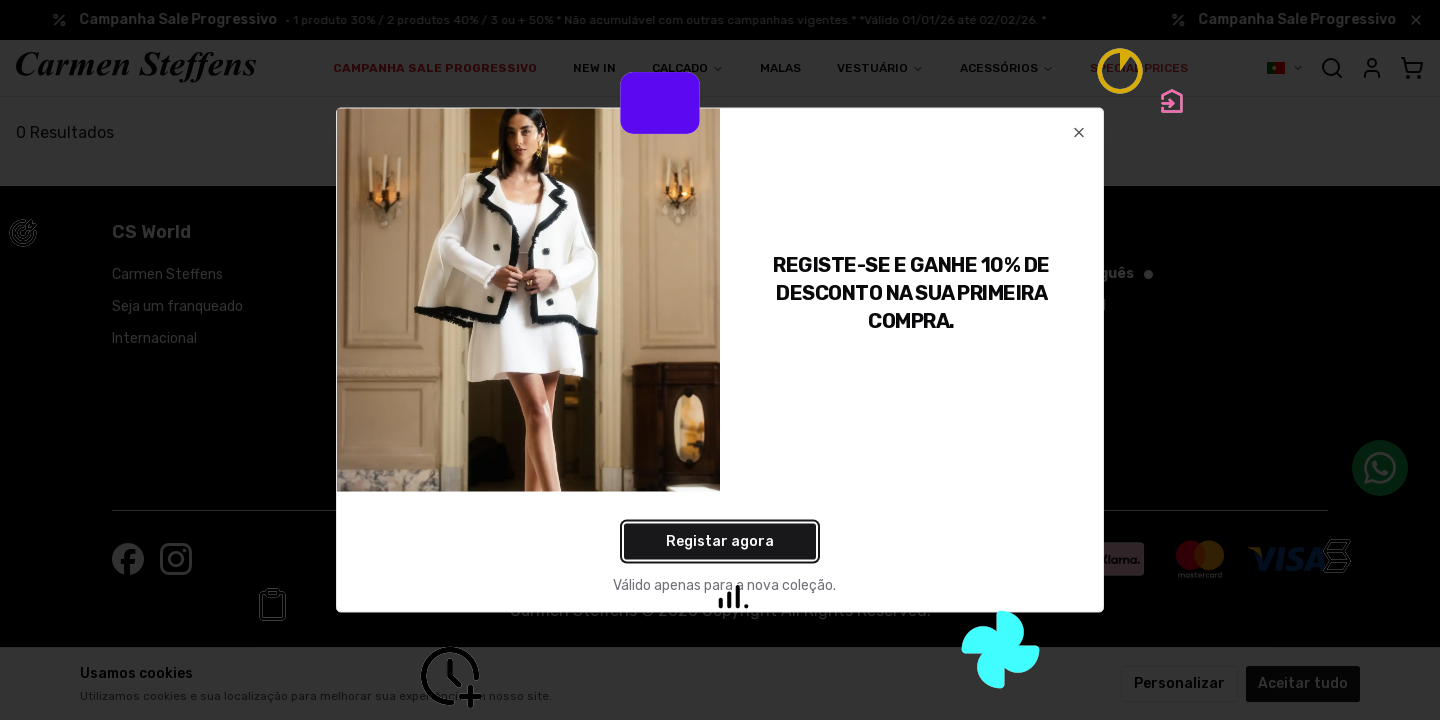 This screenshot has height=720, width=1440. What do you see at coordinates (733, 593) in the screenshot?
I see `indicates strong signal strength` at bounding box center [733, 593].